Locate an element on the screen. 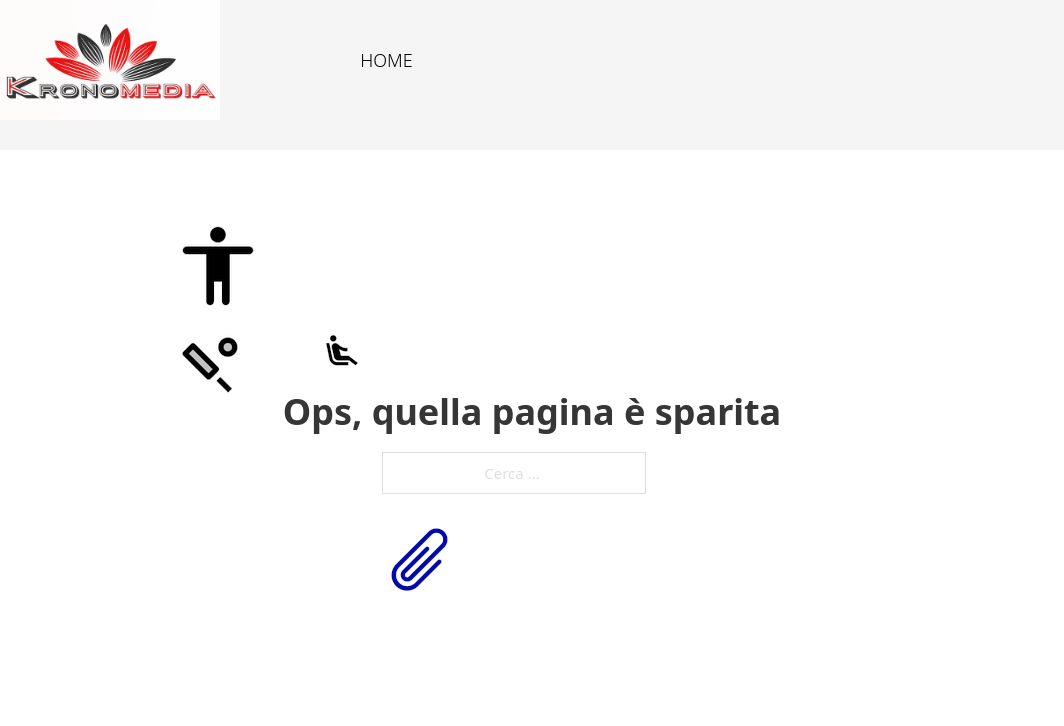 The width and height of the screenshot is (1064, 726). access accessibility settings is located at coordinates (218, 266).